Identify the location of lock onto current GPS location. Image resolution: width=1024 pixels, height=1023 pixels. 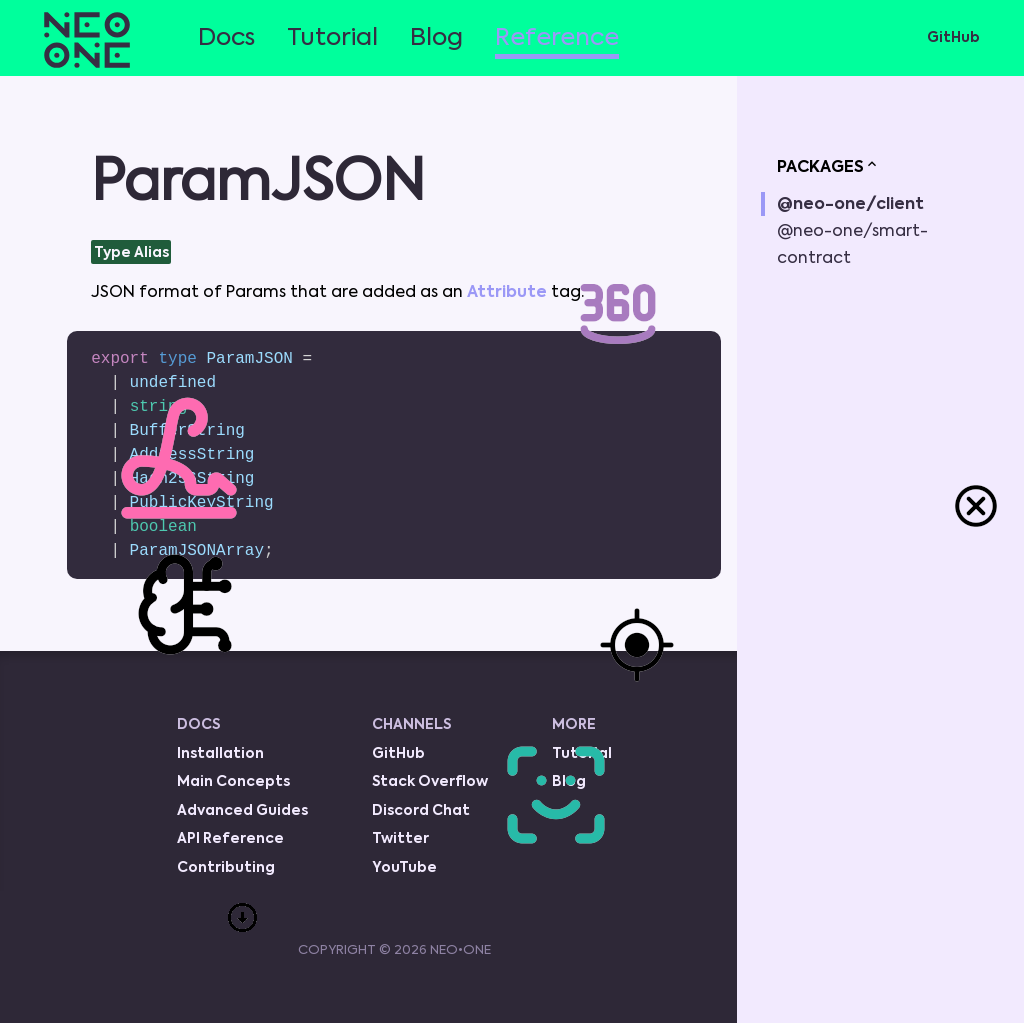
(637, 645).